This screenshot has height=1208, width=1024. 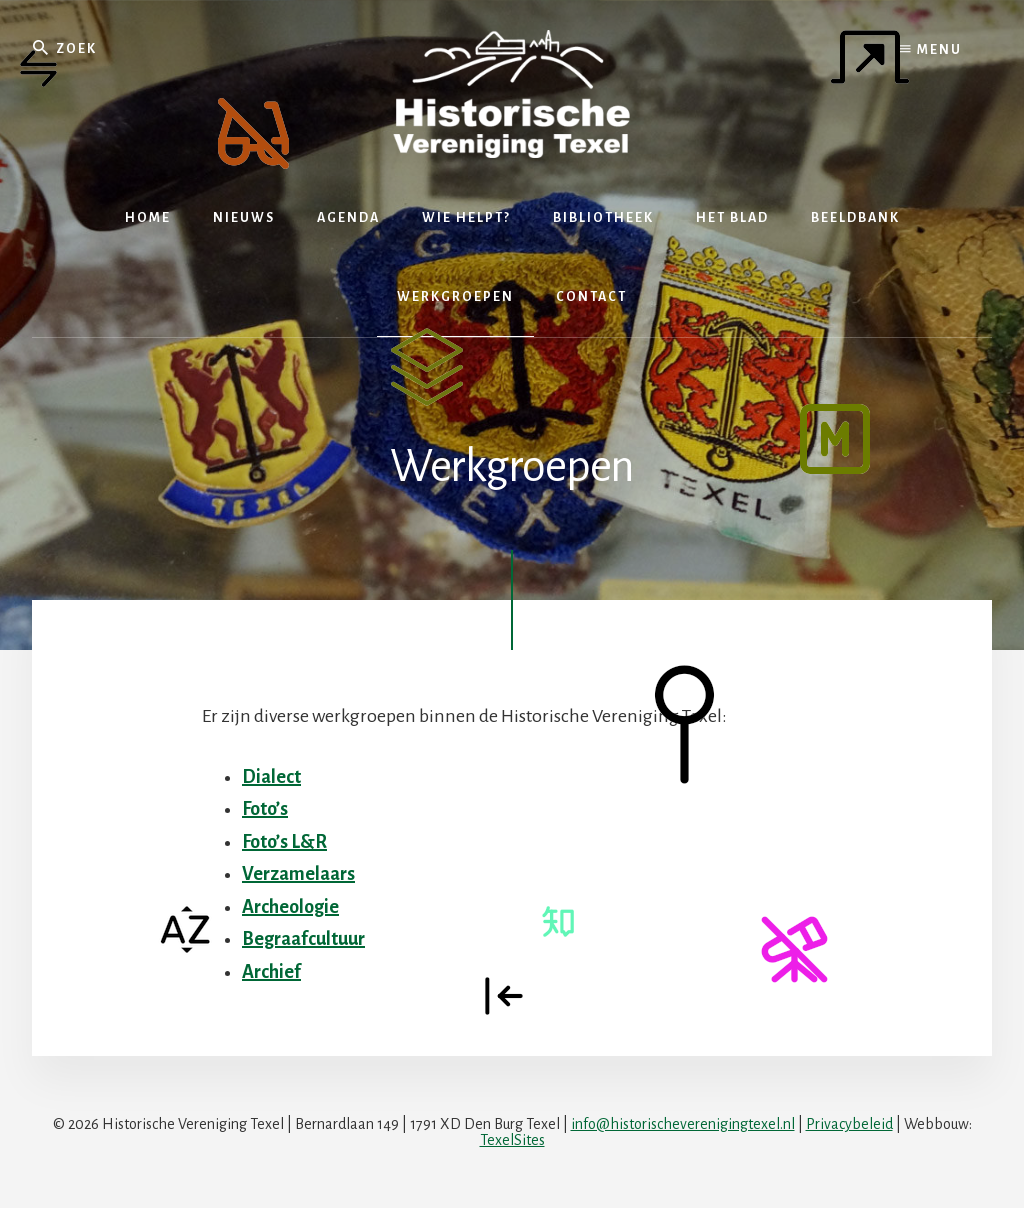 What do you see at coordinates (794, 949) in the screenshot?
I see `telescope feature disabled or unavailable` at bounding box center [794, 949].